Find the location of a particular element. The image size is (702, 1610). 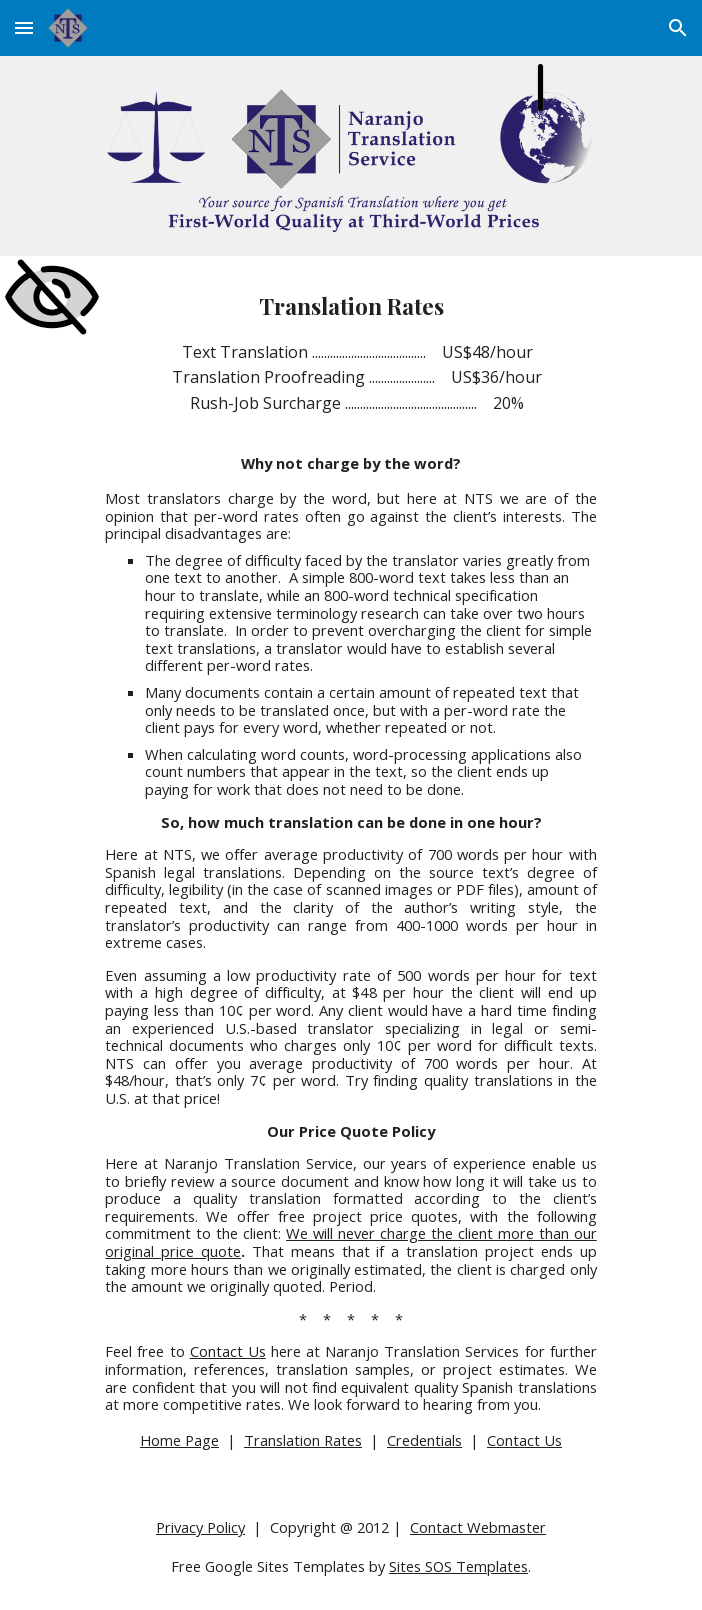

hide password or sensitive content is located at coordinates (52, 297).